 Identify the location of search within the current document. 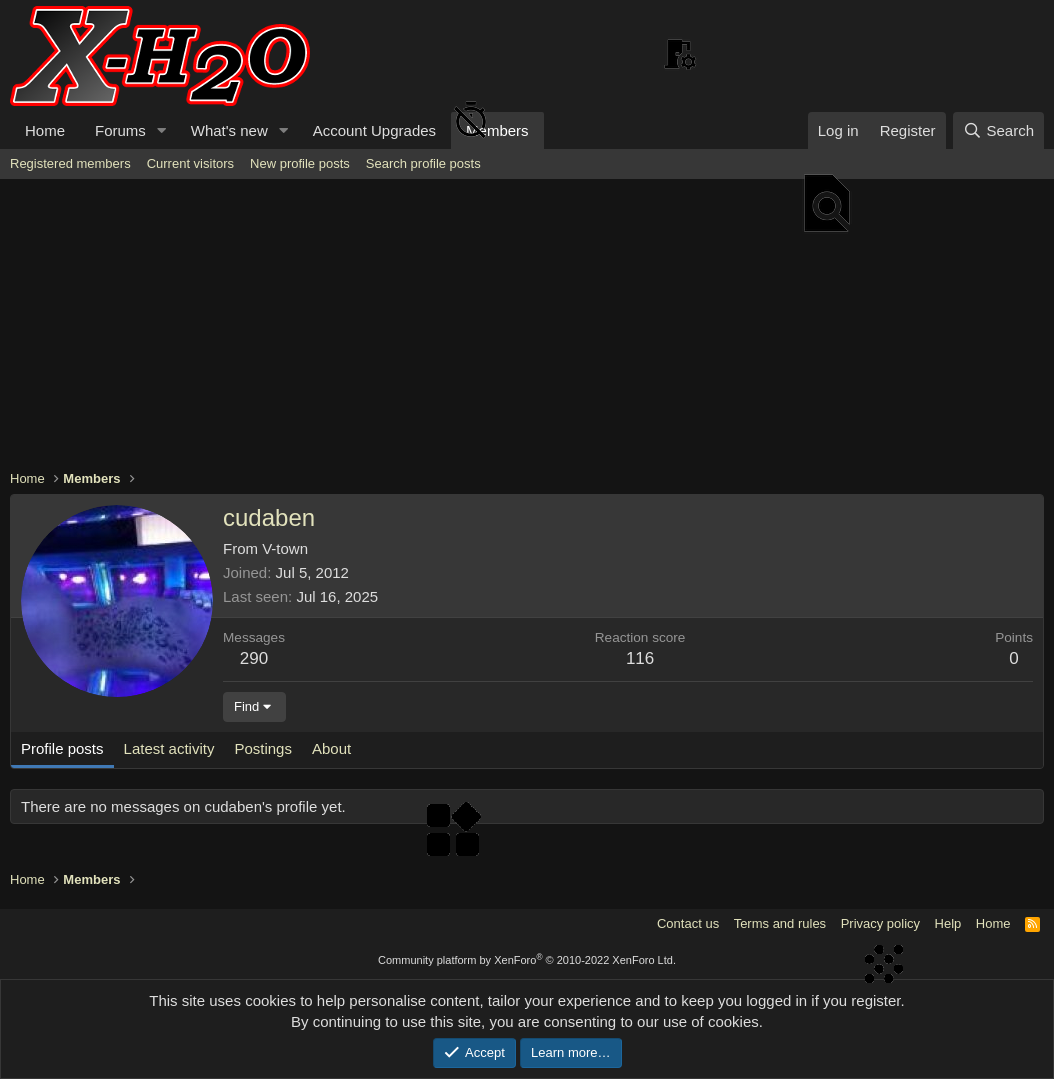
(827, 203).